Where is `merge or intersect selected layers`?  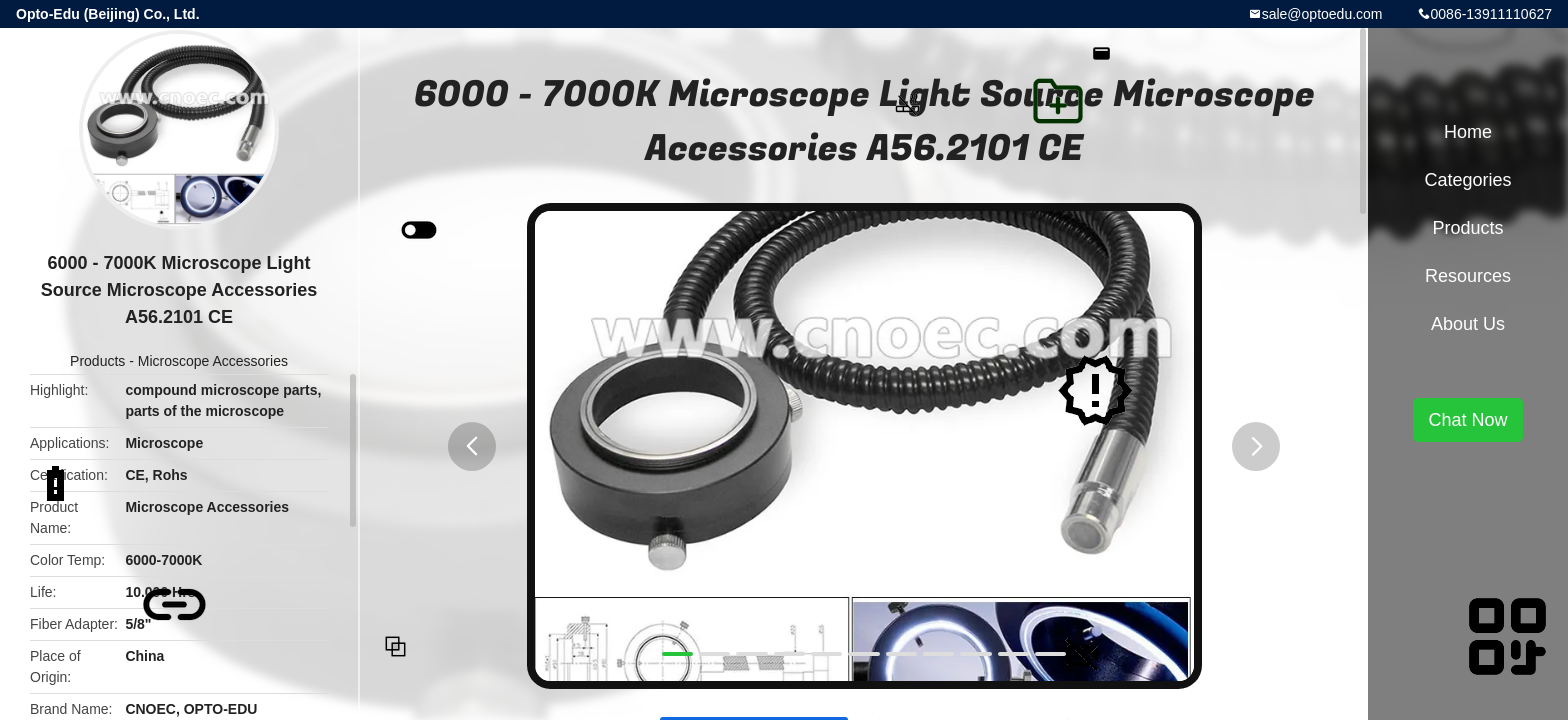
merge or intersect selected layers is located at coordinates (395, 646).